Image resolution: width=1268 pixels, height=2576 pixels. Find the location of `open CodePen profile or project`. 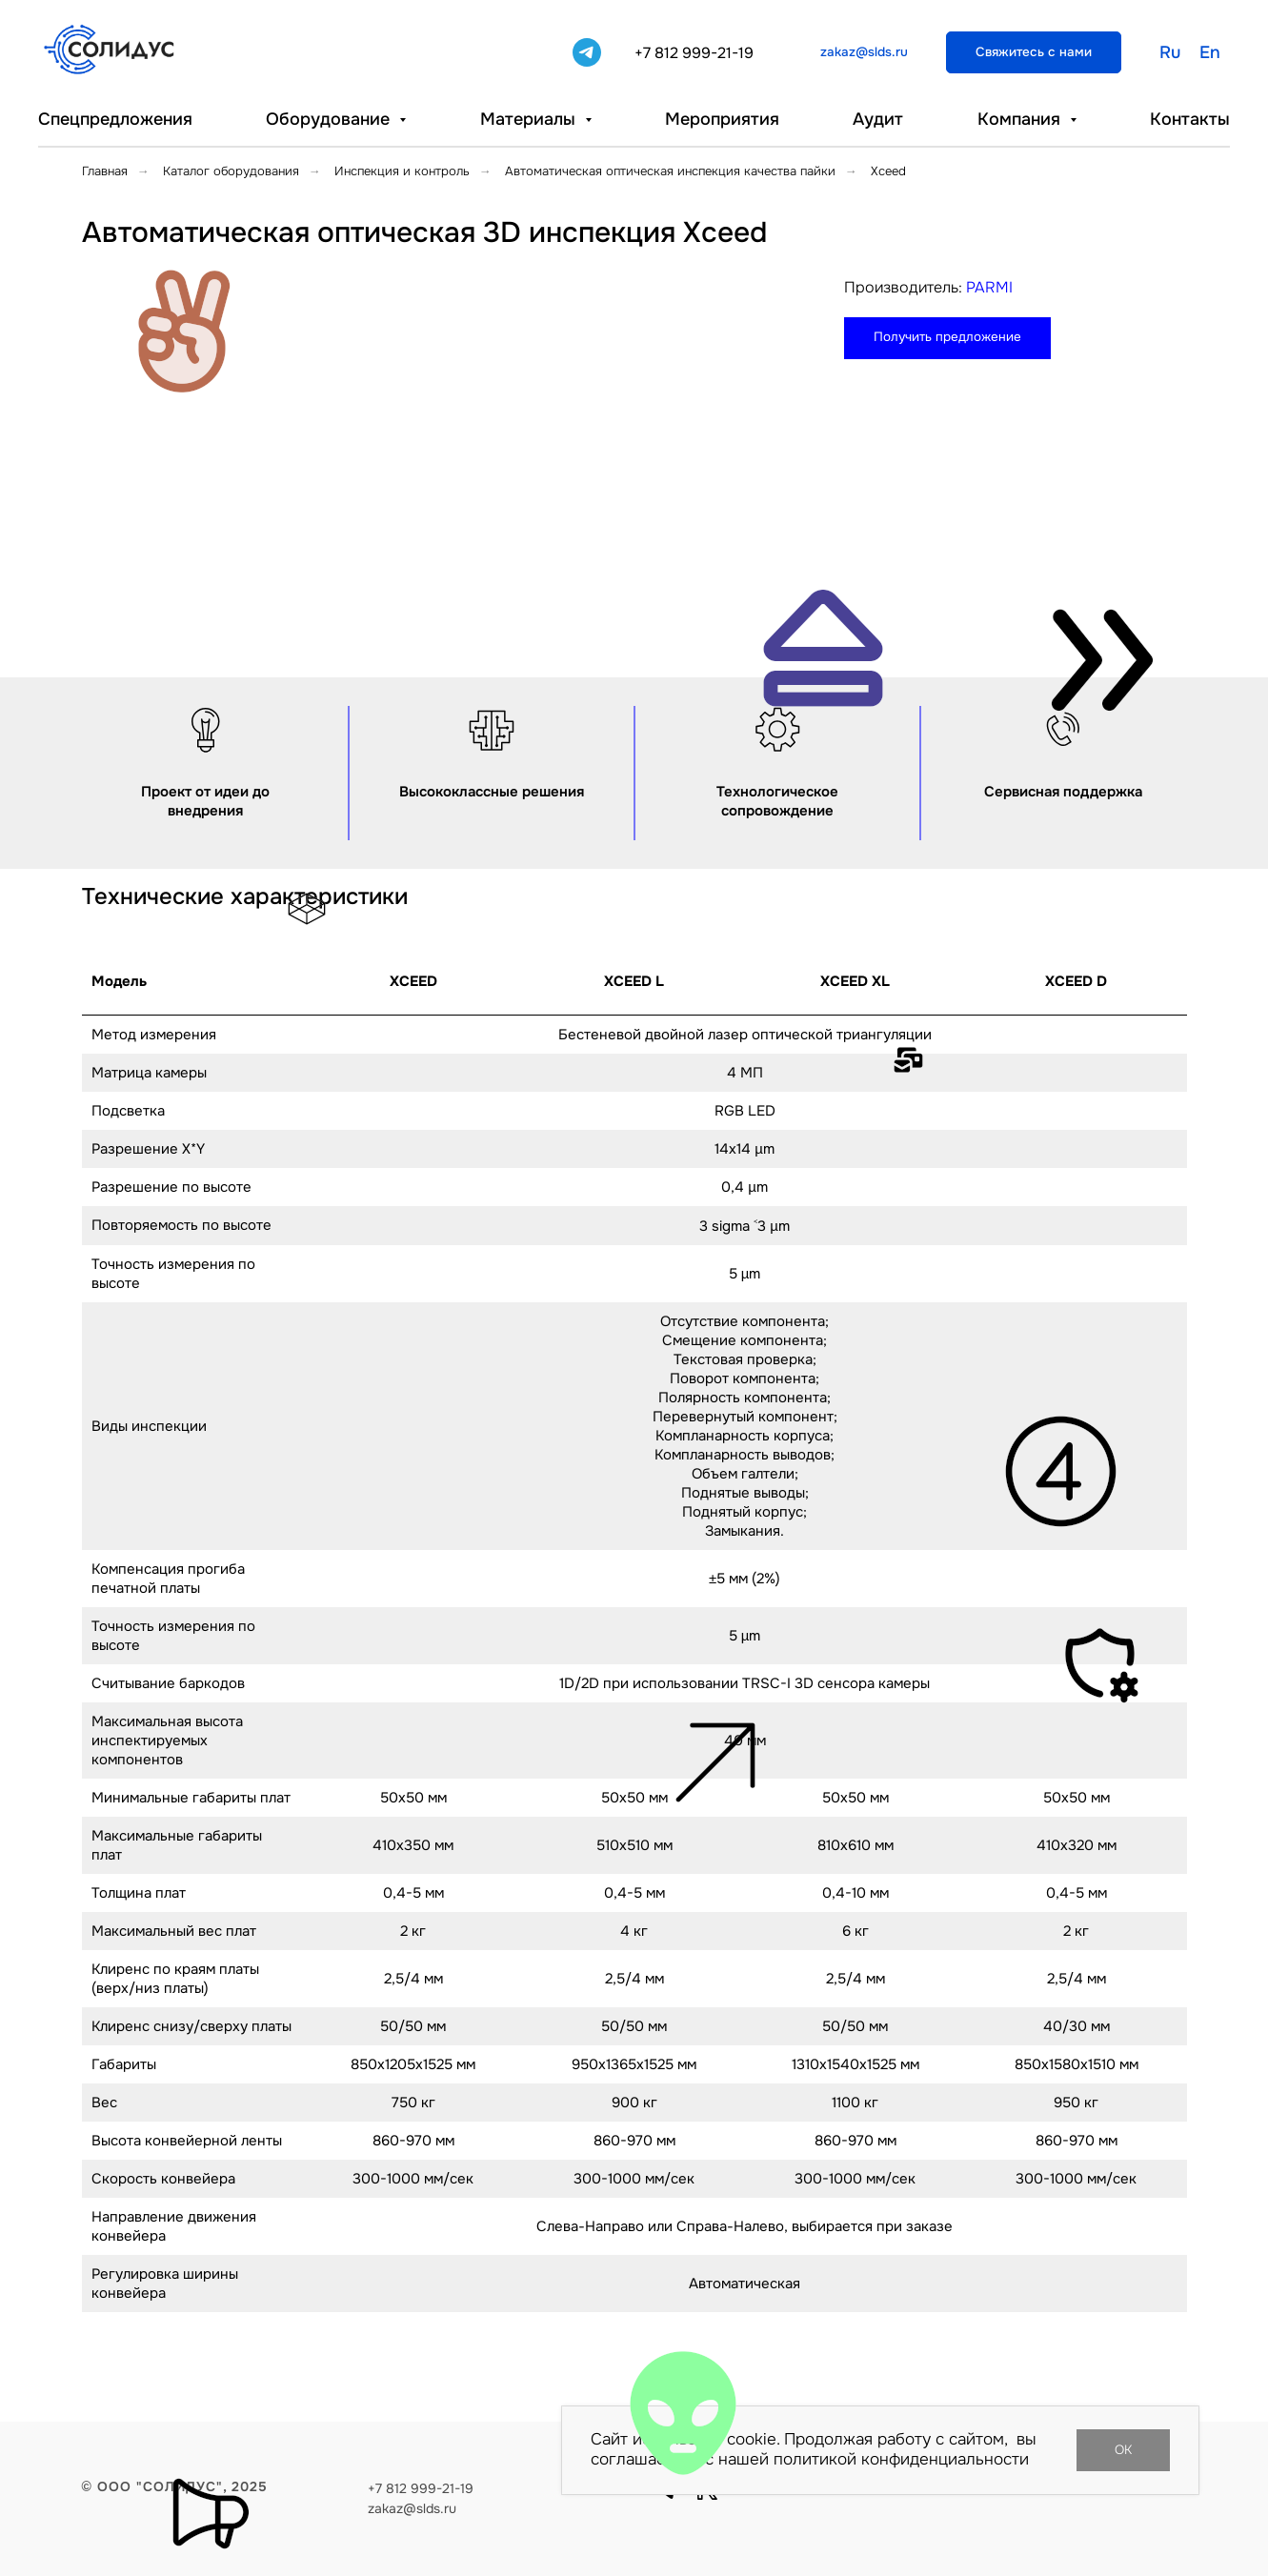

open CodePen profile or project is located at coordinates (307, 909).